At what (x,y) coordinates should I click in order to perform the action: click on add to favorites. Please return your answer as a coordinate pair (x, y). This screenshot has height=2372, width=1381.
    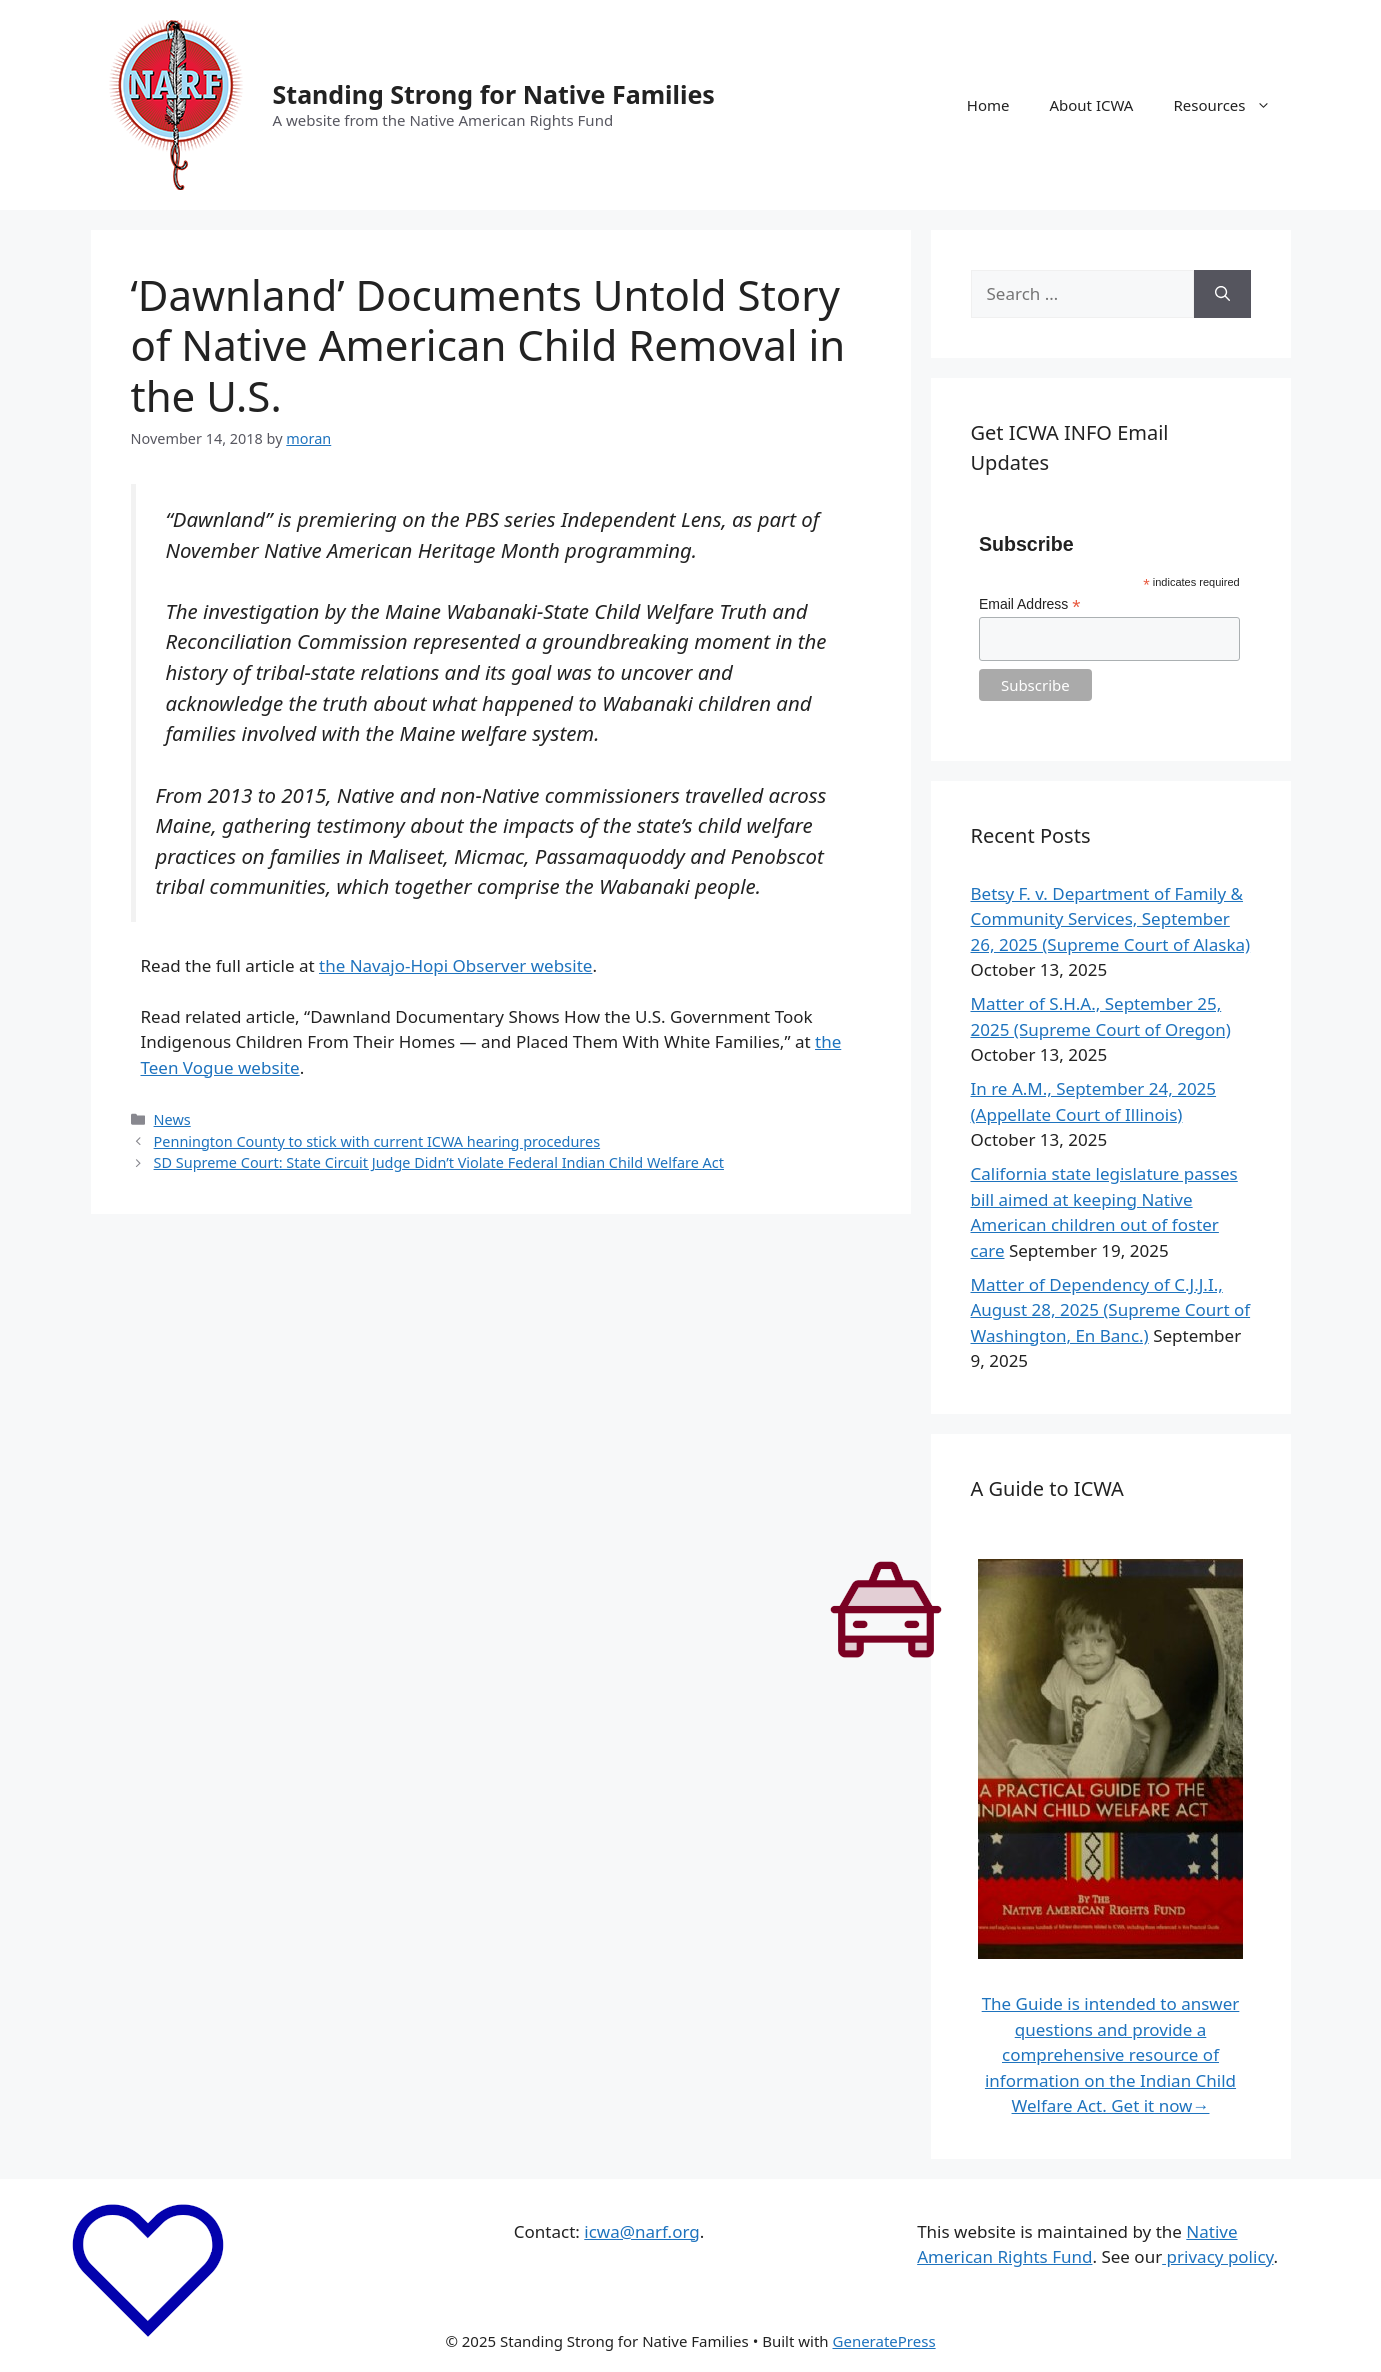
    Looking at the image, I should click on (148, 2269).